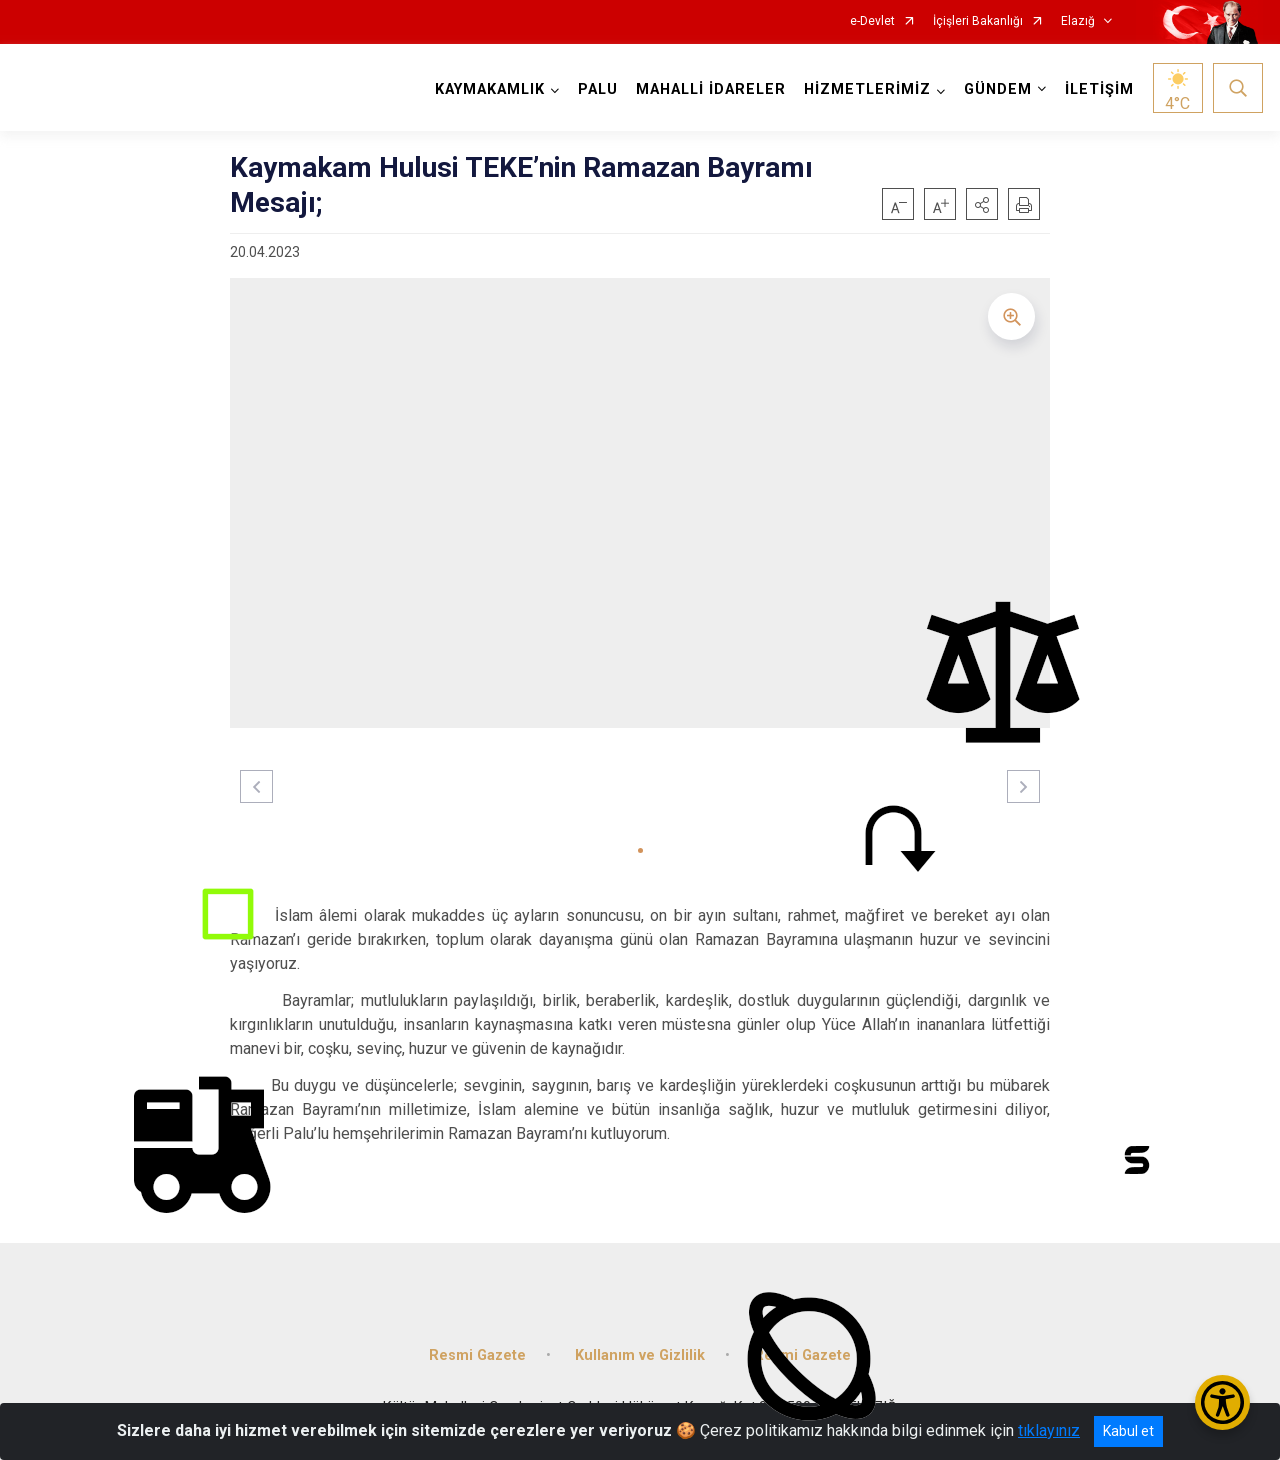 Image resolution: width=1280 pixels, height=1460 pixels. Describe the element at coordinates (199, 1148) in the screenshot. I see `order food for delivery or pickup` at that location.